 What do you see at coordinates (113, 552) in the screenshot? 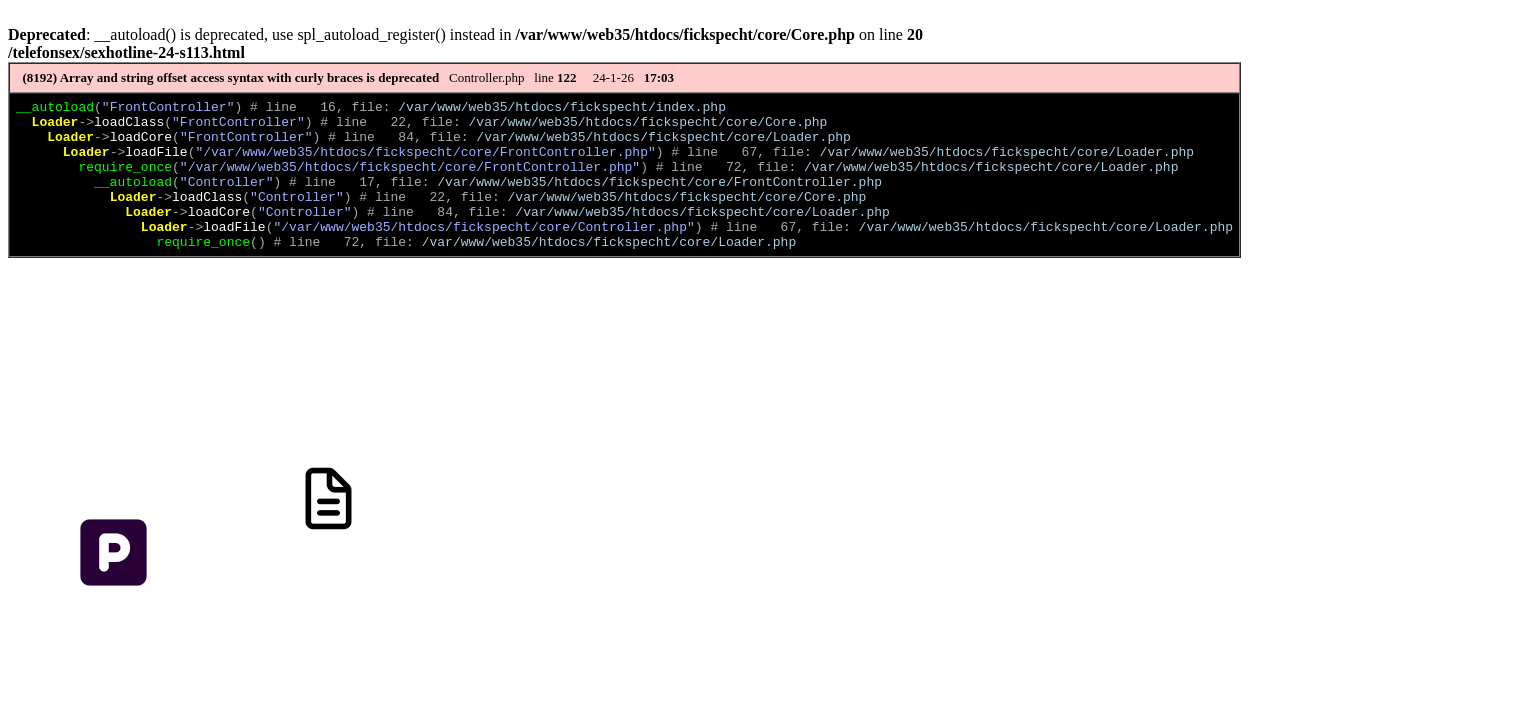
I see `find nearby parking locations` at bounding box center [113, 552].